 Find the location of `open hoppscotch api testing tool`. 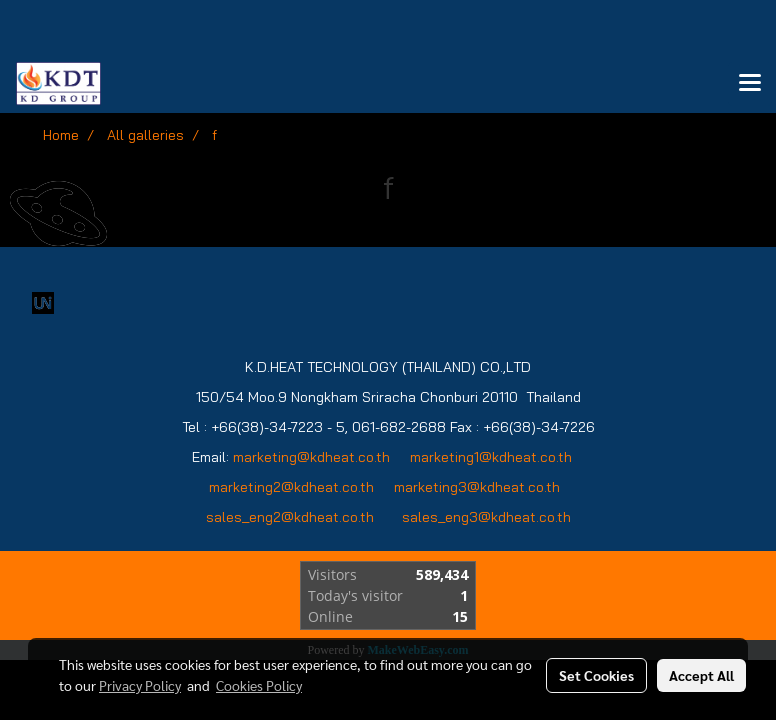

open hoppscotch api testing tool is located at coordinates (58, 213).